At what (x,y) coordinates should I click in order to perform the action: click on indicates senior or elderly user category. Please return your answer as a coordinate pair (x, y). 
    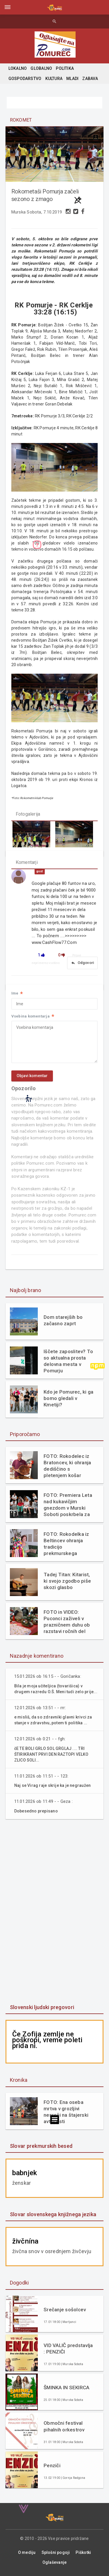
    Looking at the image, I should click on (29, 1098).